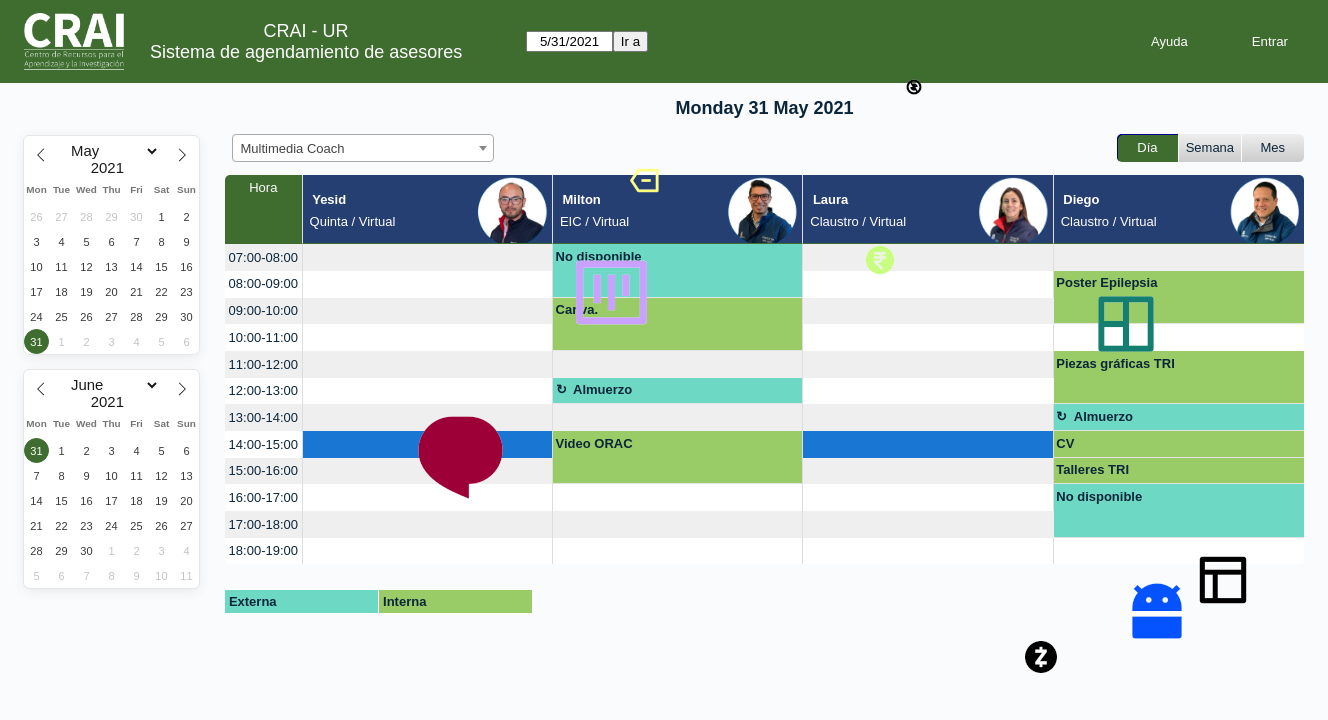  What do you see at coordinates (1041, 657) in the screenshot?
I see `zcash cryptocurrency logo` at bounding box center [1041, 657].